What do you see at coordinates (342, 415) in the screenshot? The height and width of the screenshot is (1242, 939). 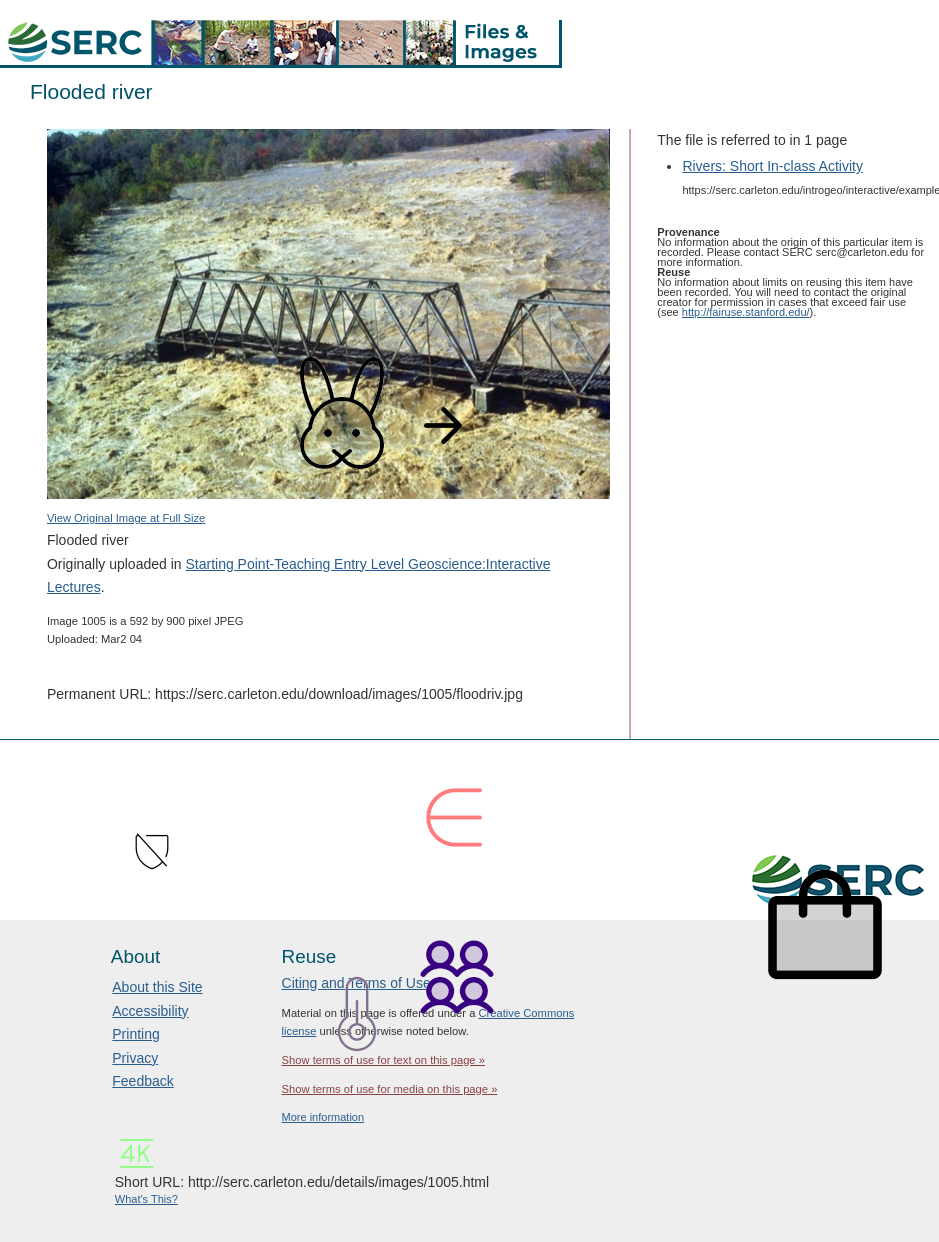 I see `access pet or animal-related features` at bounding box center [342, 415].